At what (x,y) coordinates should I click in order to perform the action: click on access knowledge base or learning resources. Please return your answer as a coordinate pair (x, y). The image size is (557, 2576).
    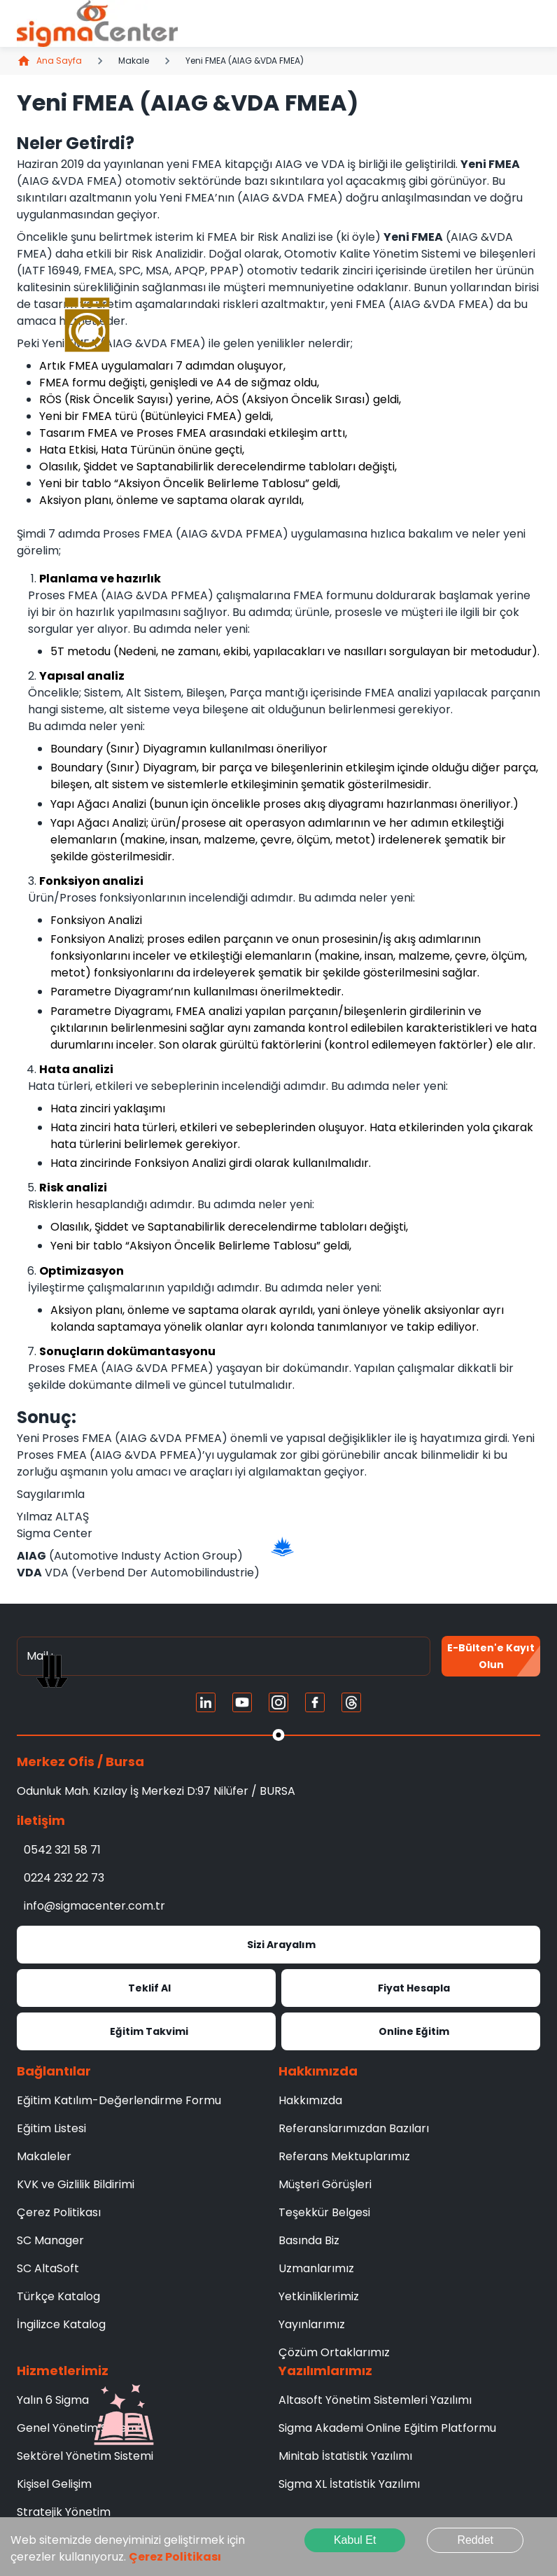
    Looking at the image, I should click on (282, 1548).